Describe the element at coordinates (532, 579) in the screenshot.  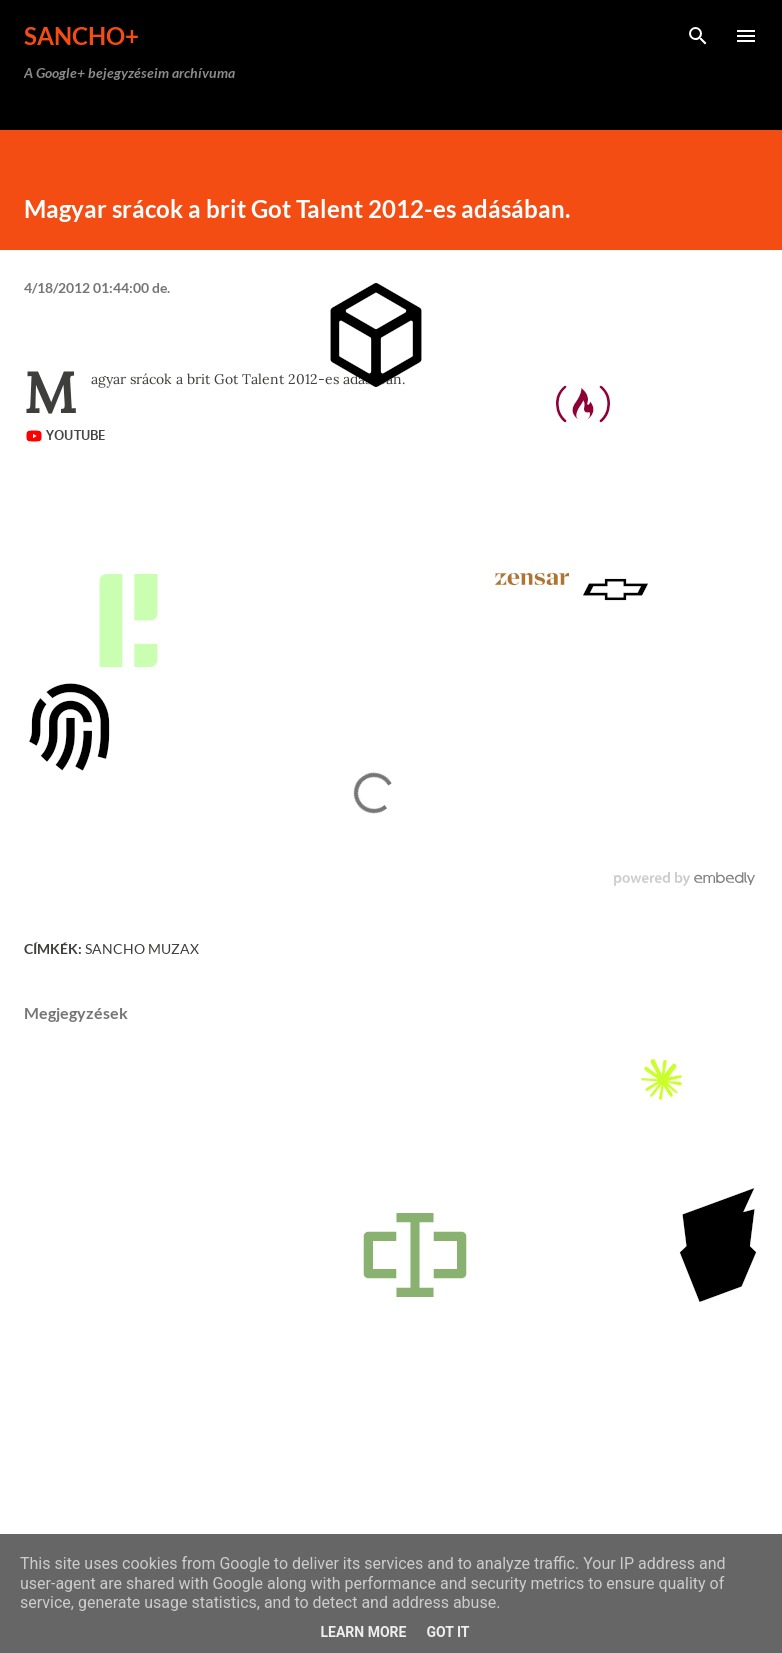
I see `zensar technologies company logo` at that location.